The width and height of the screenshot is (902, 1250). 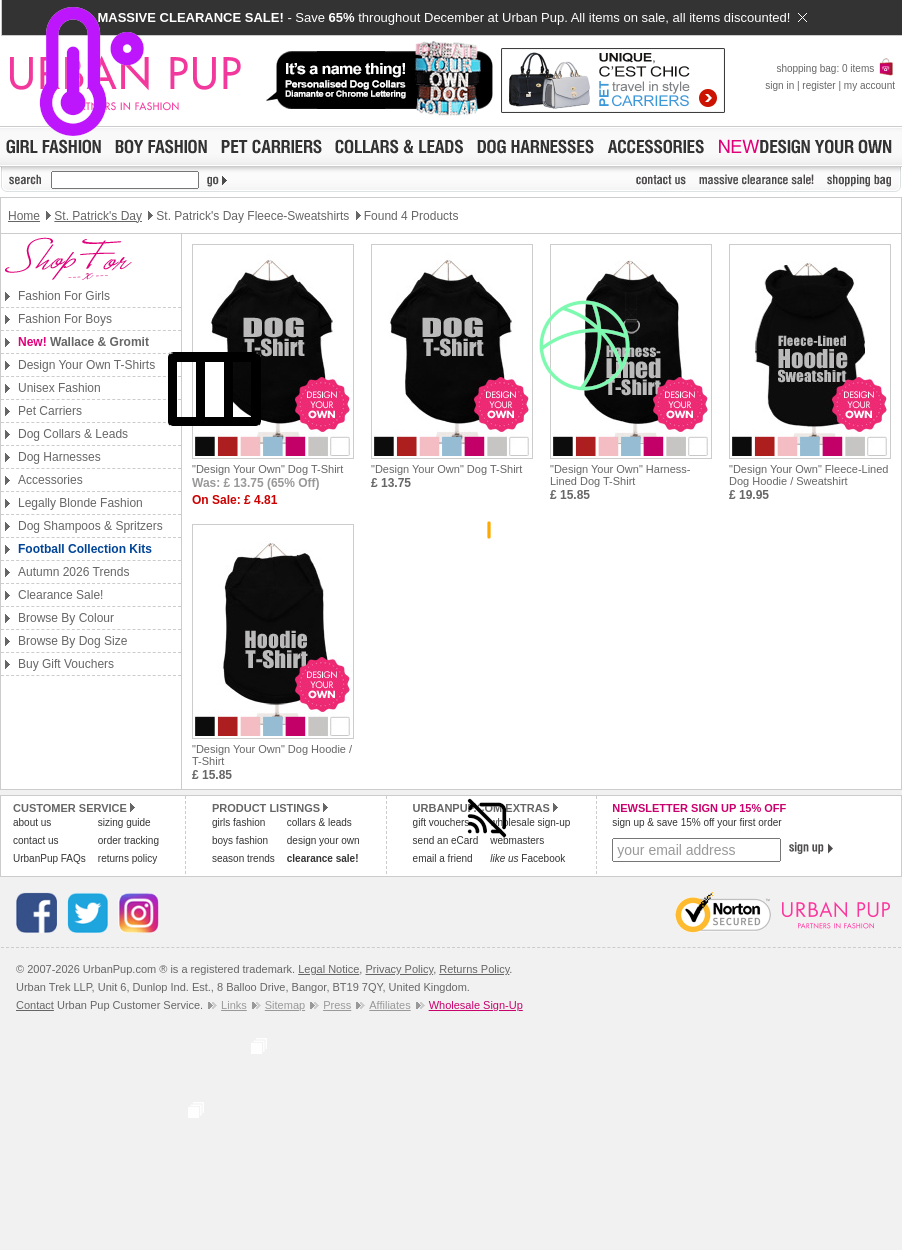 What do you see at coordinates (83, 71) in the screenshot?
I see `view current temperature` at bounding box center [83, 71].